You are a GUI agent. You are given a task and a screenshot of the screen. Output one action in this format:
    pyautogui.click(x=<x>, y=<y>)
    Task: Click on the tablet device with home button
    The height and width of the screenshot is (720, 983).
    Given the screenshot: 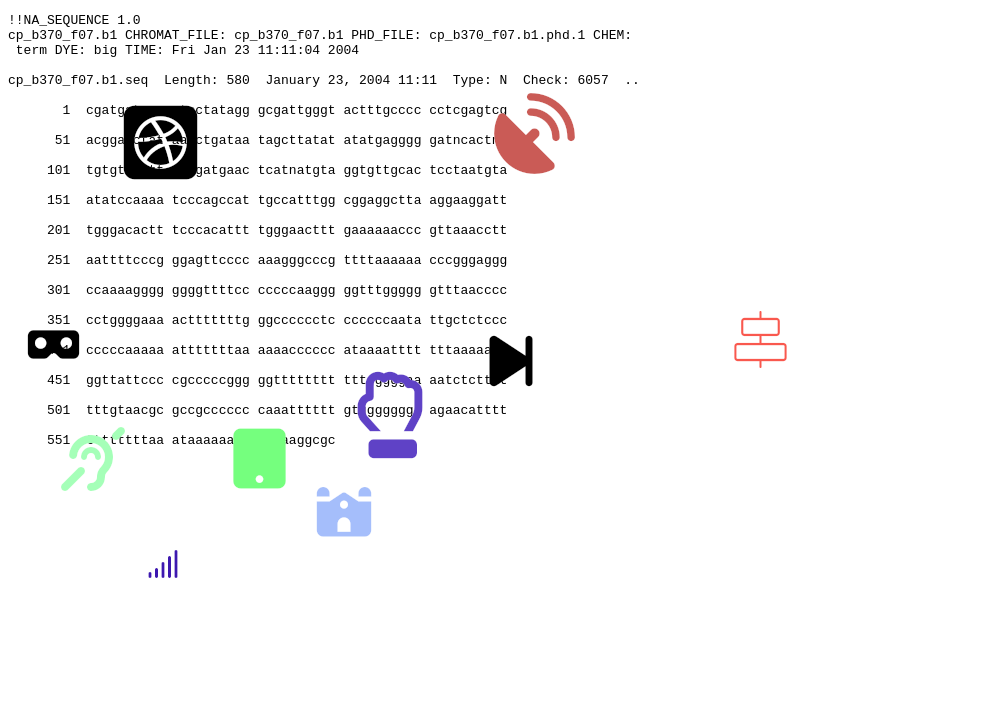 What is the action you would take?
    pyautogui.click(x=259, y=458)
    